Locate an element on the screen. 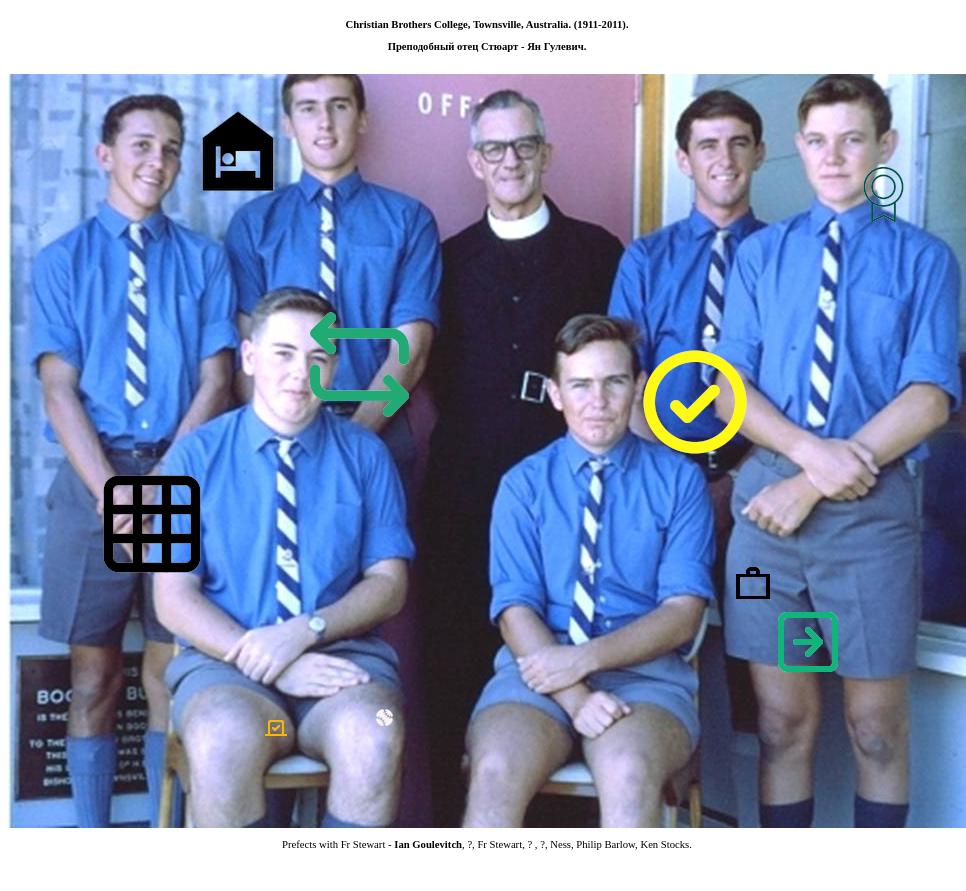 The width and height of the screenshot is (966, 891). confirms a successful action or completion is located at coordinates (695, 402).